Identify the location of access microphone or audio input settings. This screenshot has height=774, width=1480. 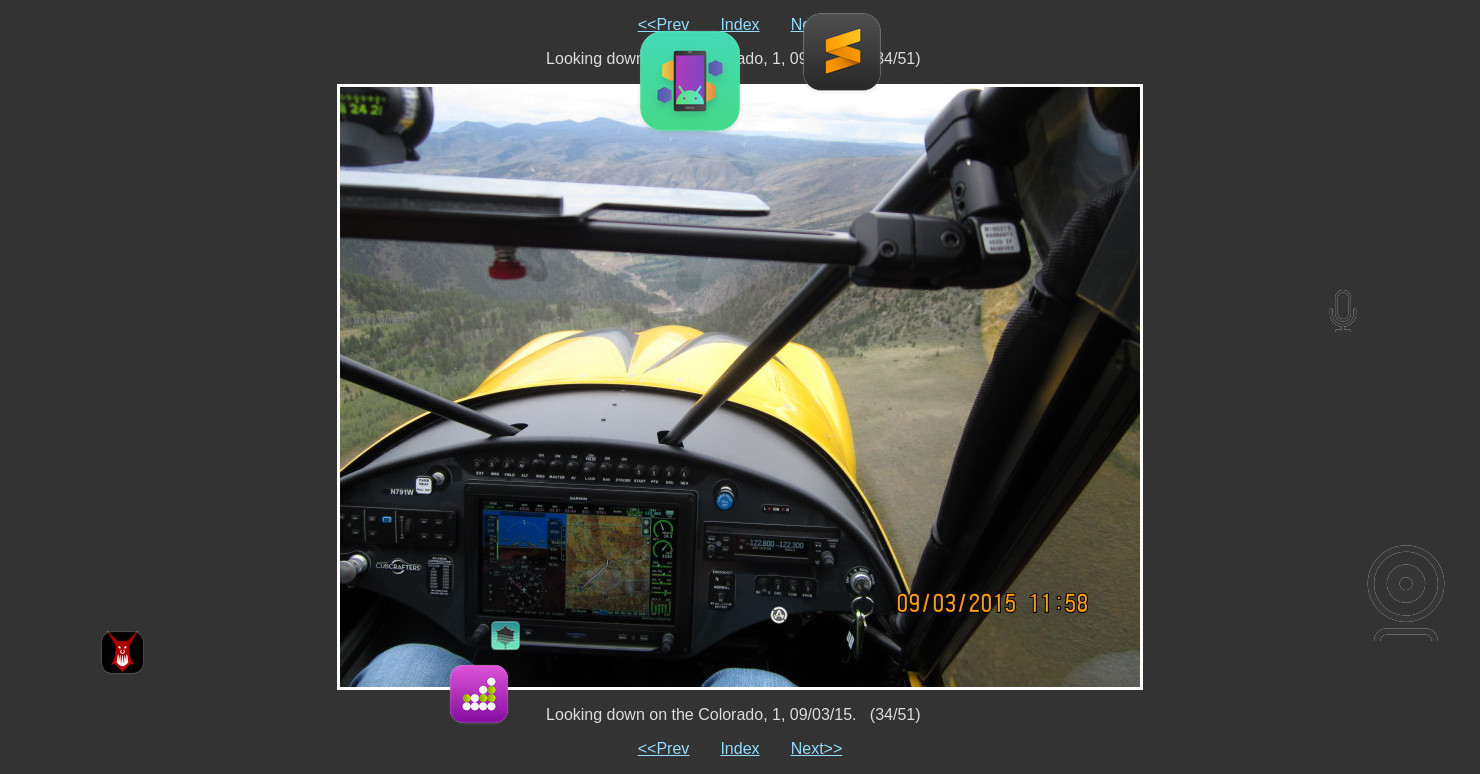
(1343, 311).